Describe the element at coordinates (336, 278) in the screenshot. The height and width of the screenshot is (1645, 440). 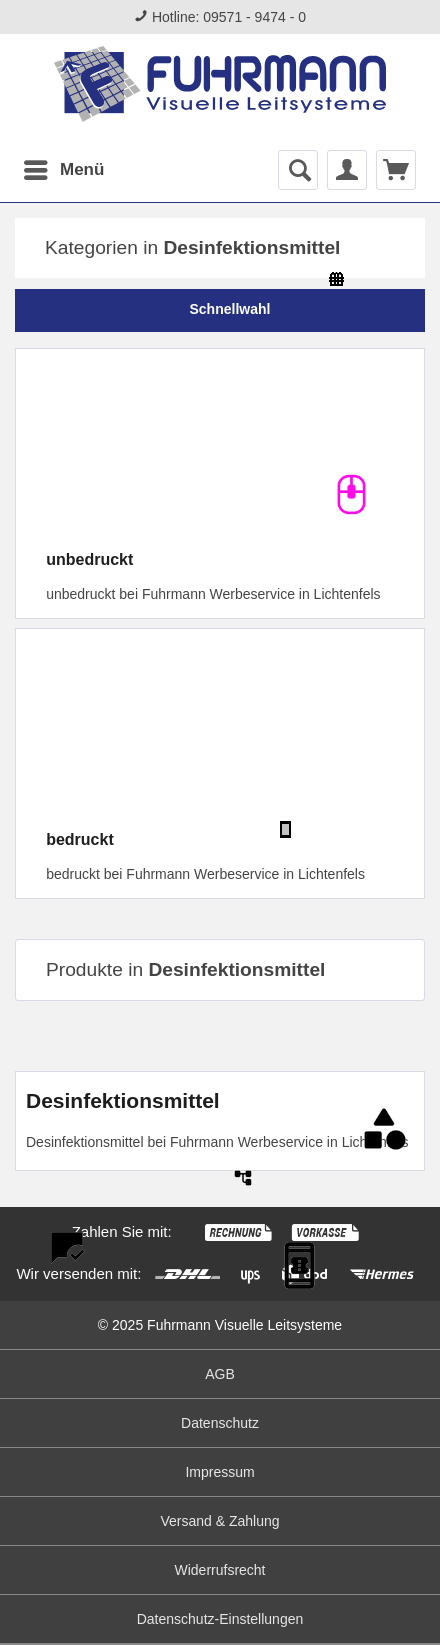
I see `access fence or boundary settings` at that location.